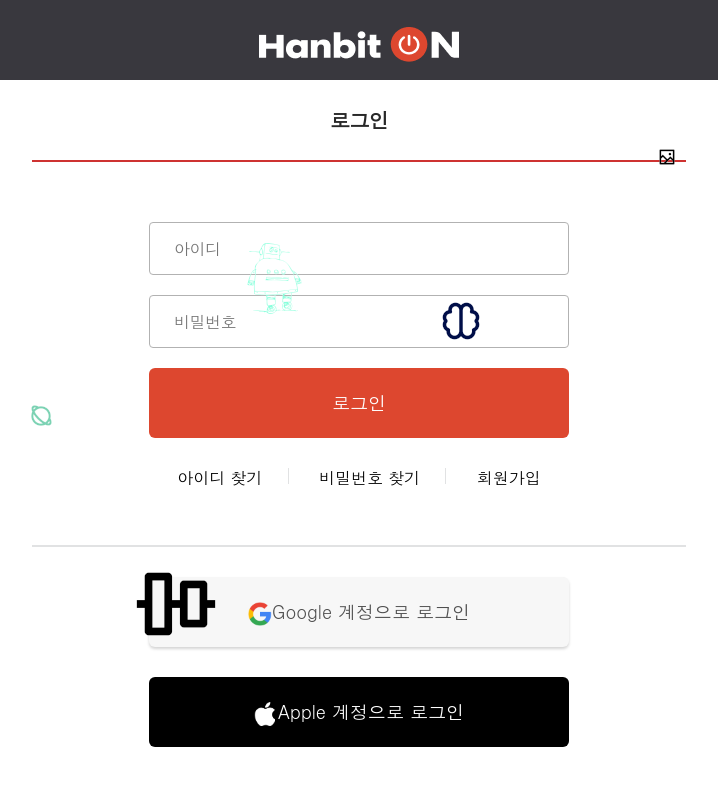 The height and width of the screenshot is (807, 718). Describe the element at coordinates (41, 416) in the screenshot. I see `explore global or worldwide content` at that location.